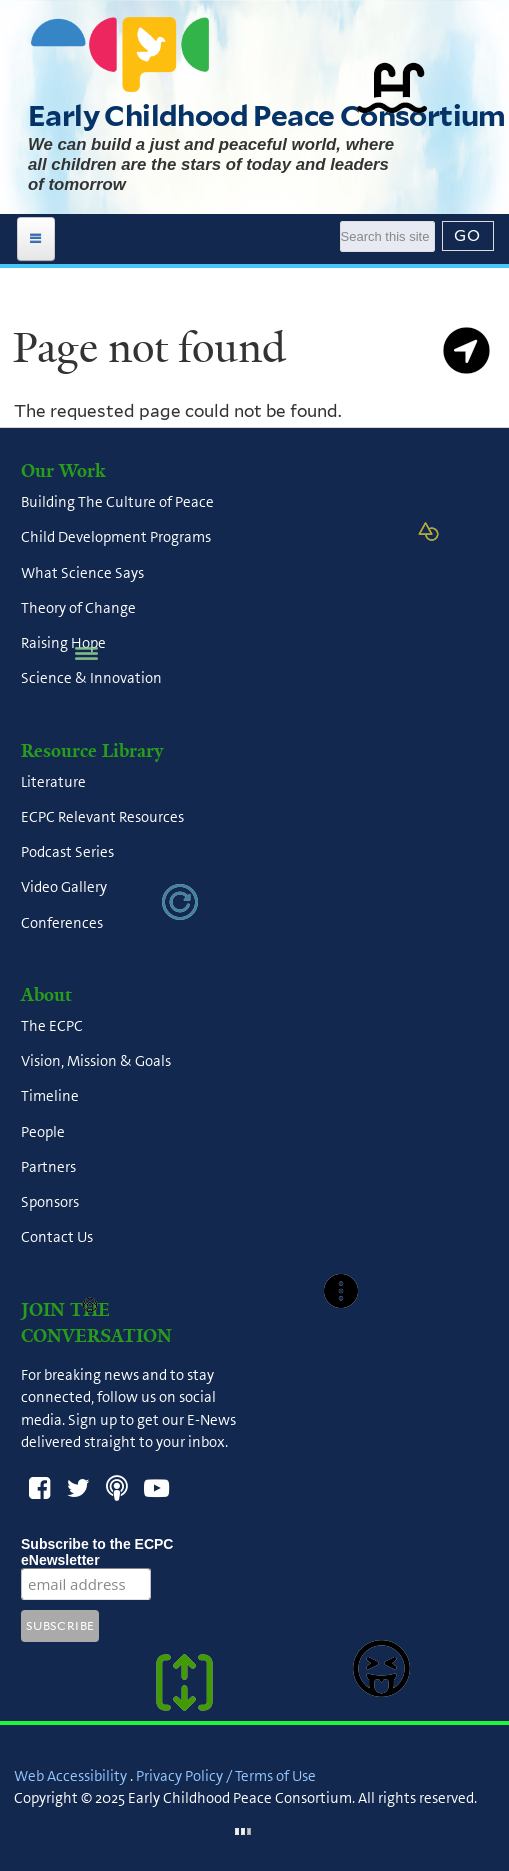 This screenshot has height=1871, width=509. What do you see at coordinates (341, 1291) in the screenshot?
I see `open more options menu` at bounding box center [341, 1291].